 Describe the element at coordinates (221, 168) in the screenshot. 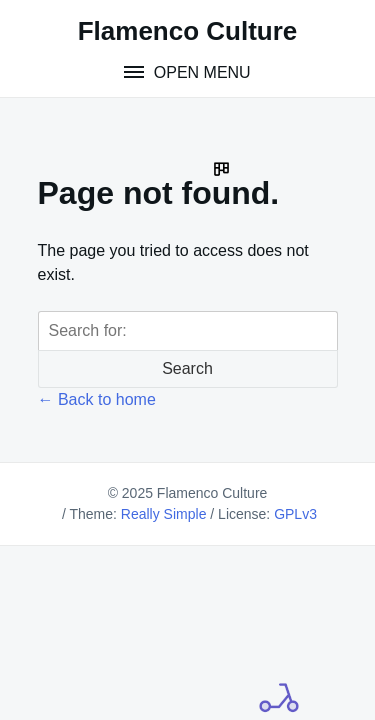

I see `open kanban board view` at that location.